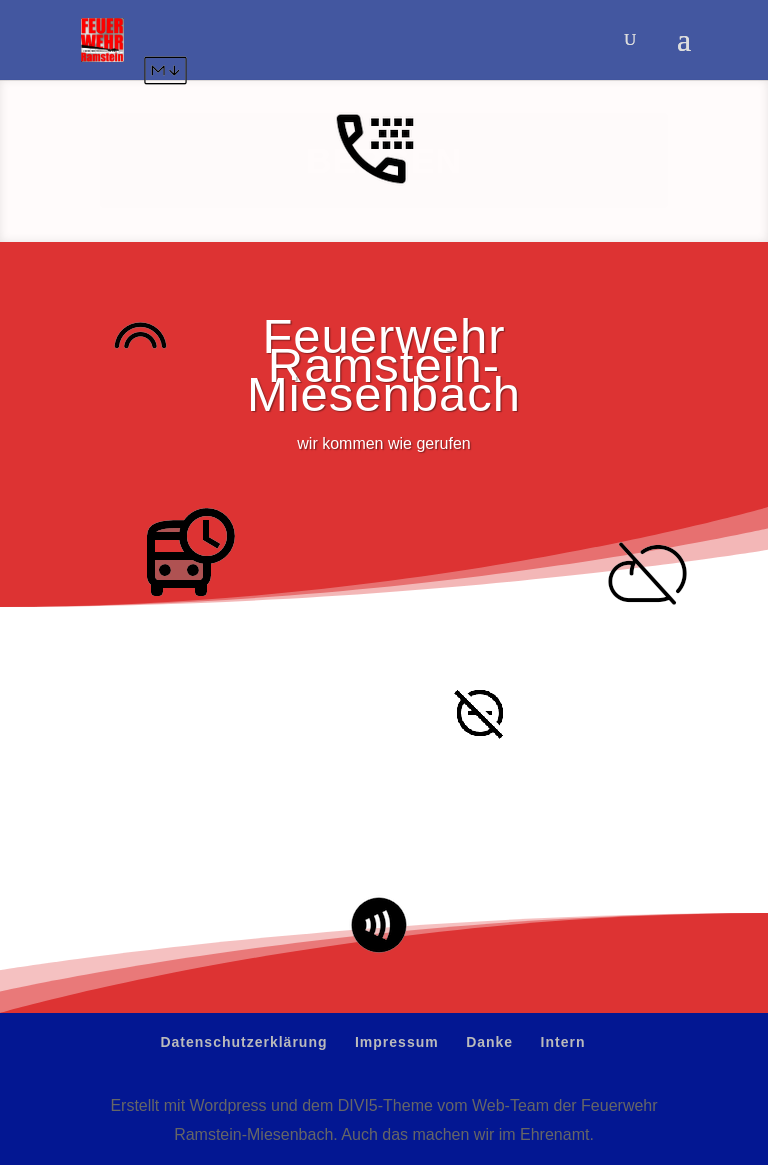  What do you see at coordinates (140, 336) in the screenshot?
I see `access visual filters or image effects` at bounding box center [140, 336].